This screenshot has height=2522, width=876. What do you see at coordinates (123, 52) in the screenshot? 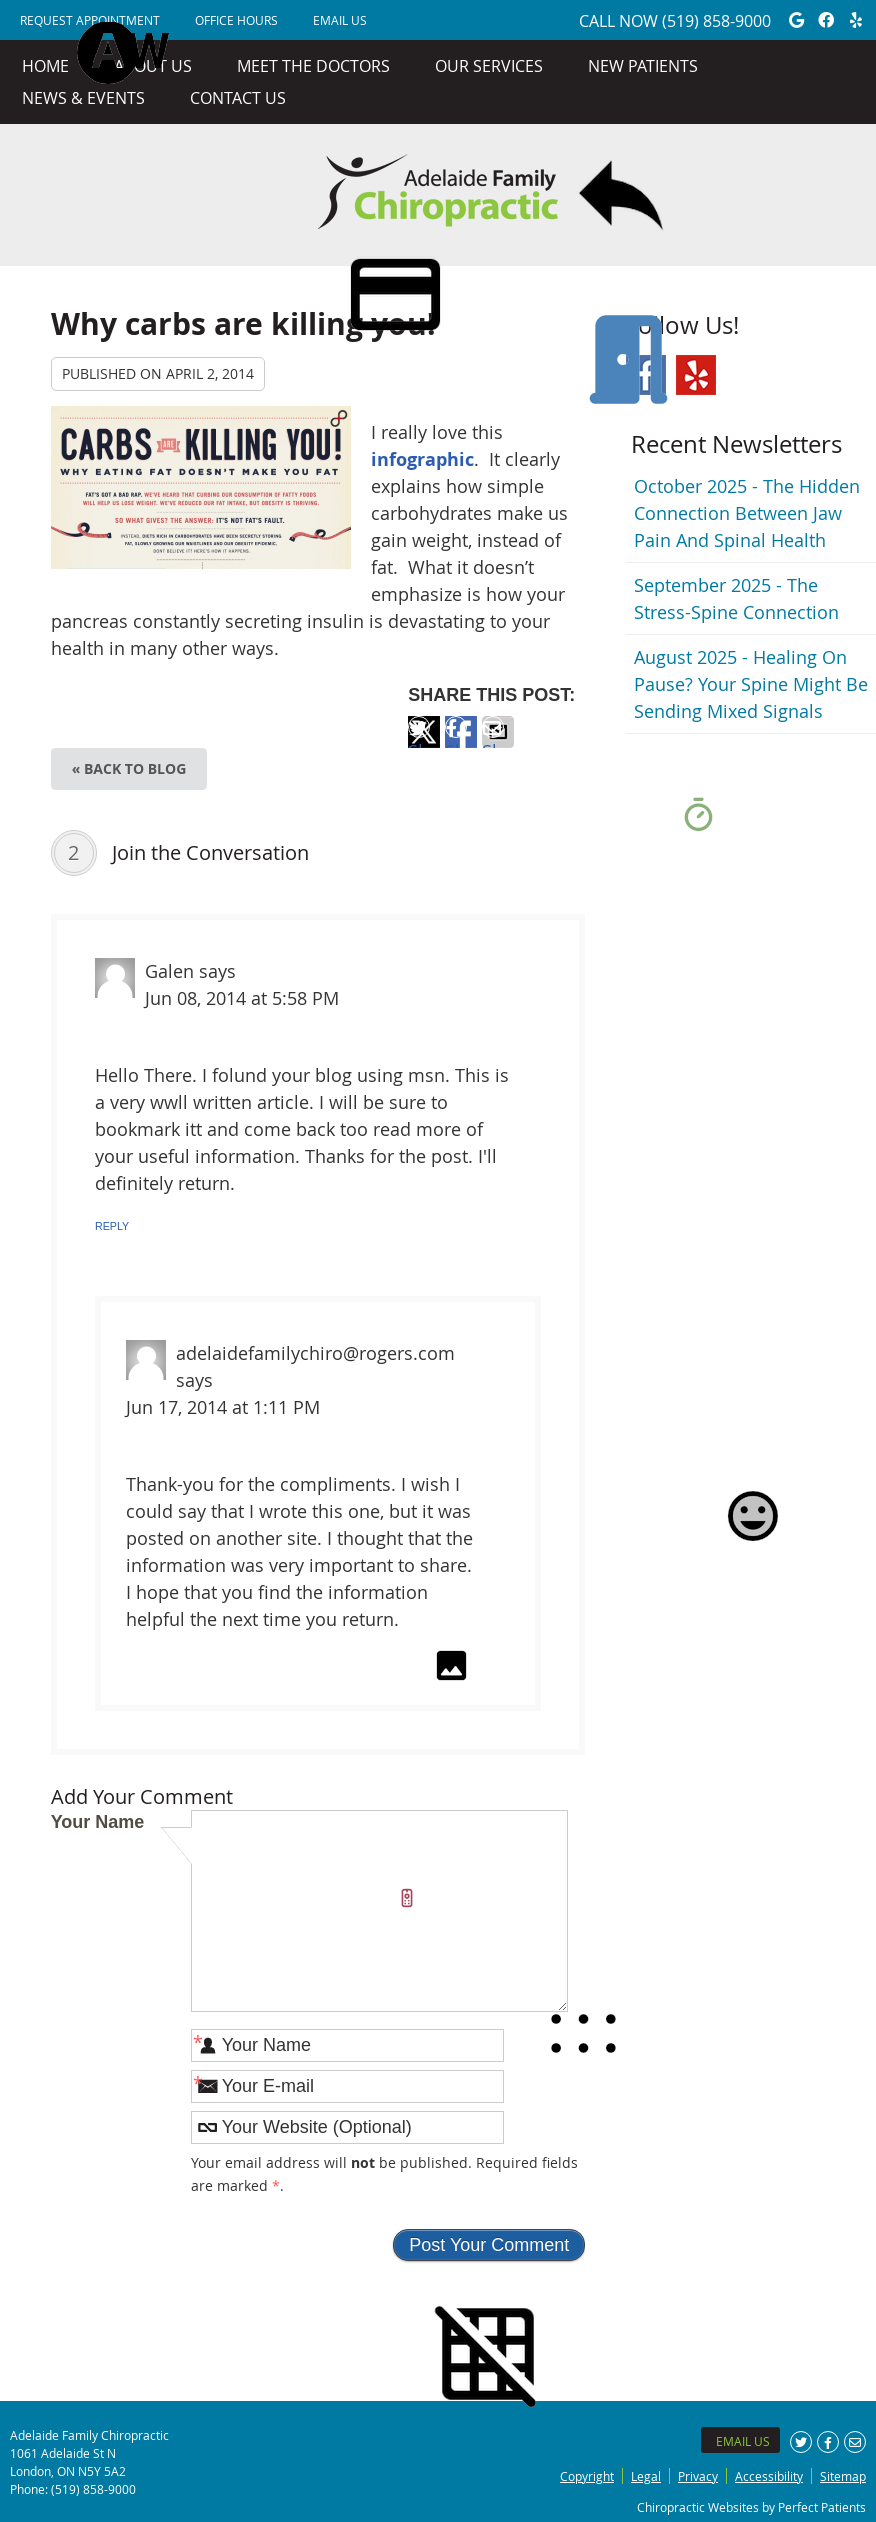
I see `enable auto white balance` at bounding box center [123, 52].